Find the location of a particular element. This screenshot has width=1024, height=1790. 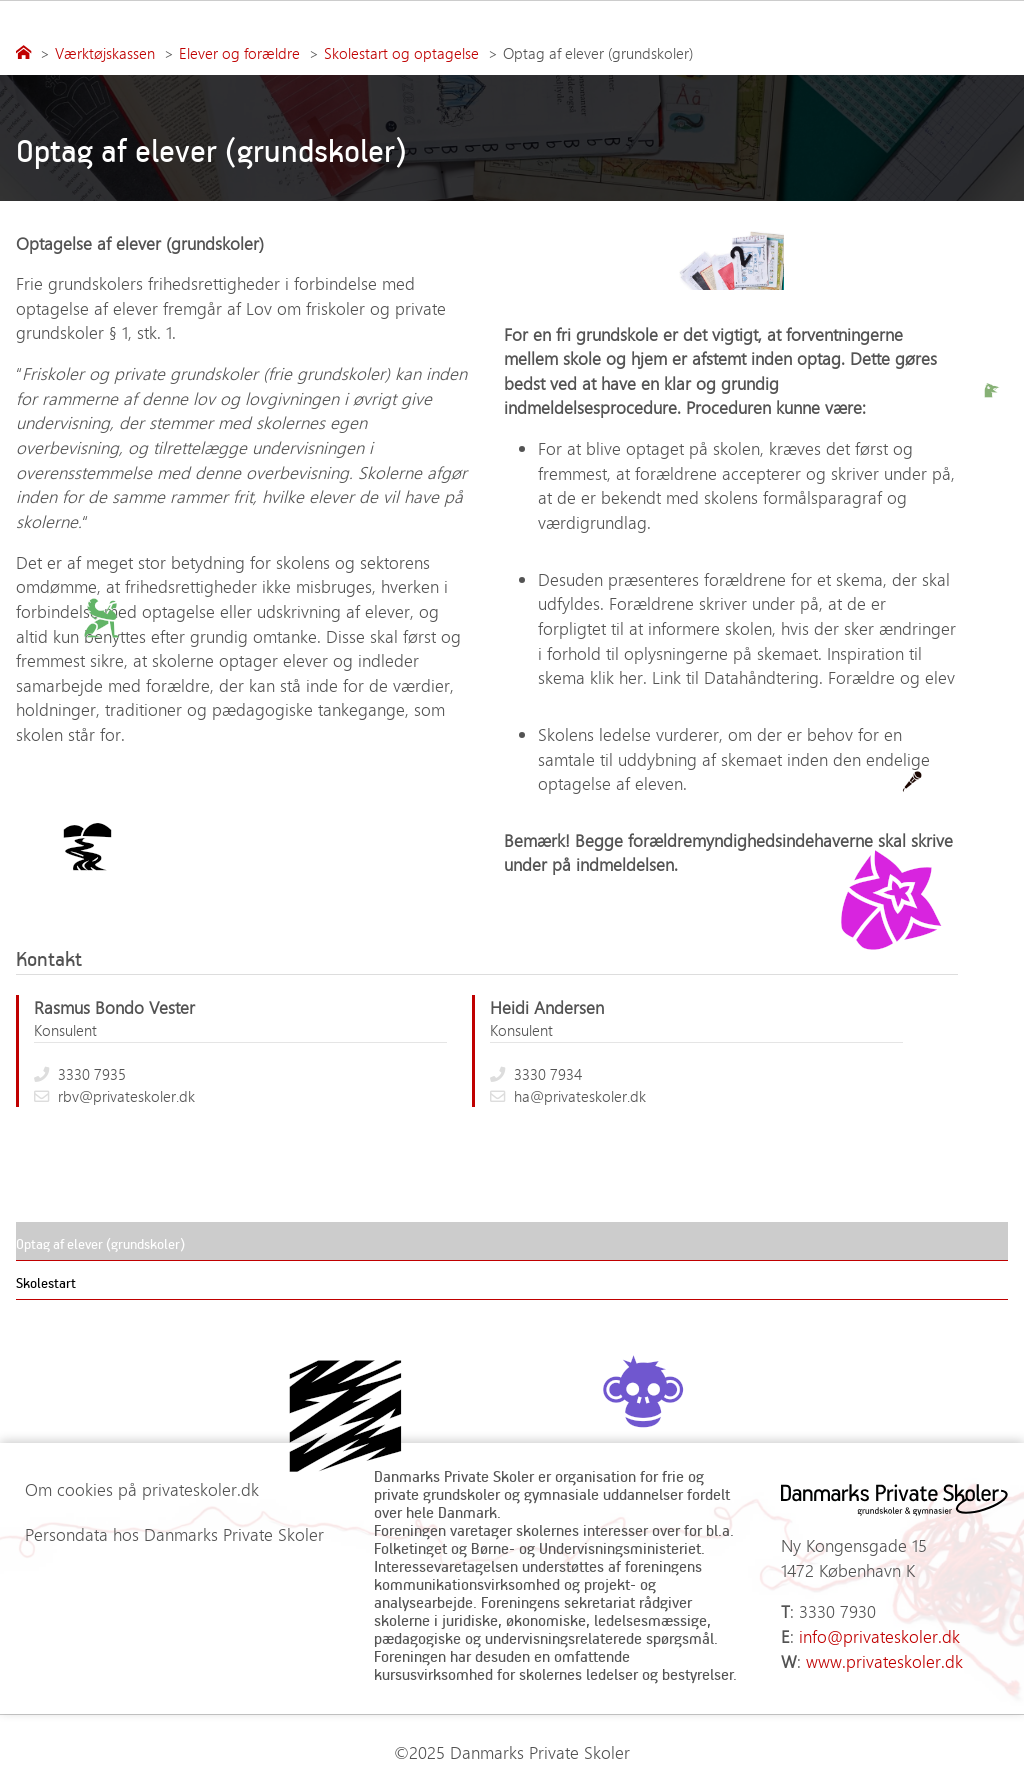

indicates signal interference or connection static is located at coordinates (345, 1416).